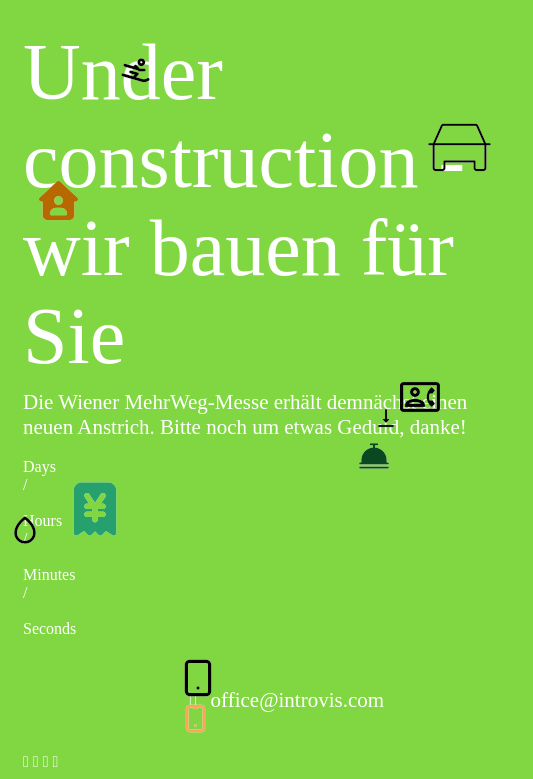  I want to click on view yen currency receipt, so click(95, 509).